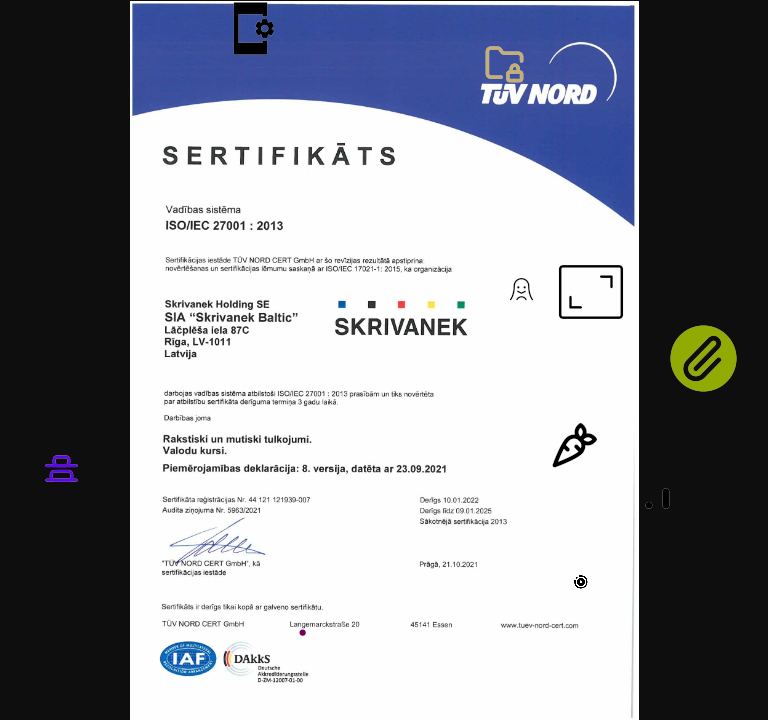 This screenshot has height=720, width=768. Describe the element at coordinates (703, 358) in the screenshot. I see `attach a file to your message` at that location.